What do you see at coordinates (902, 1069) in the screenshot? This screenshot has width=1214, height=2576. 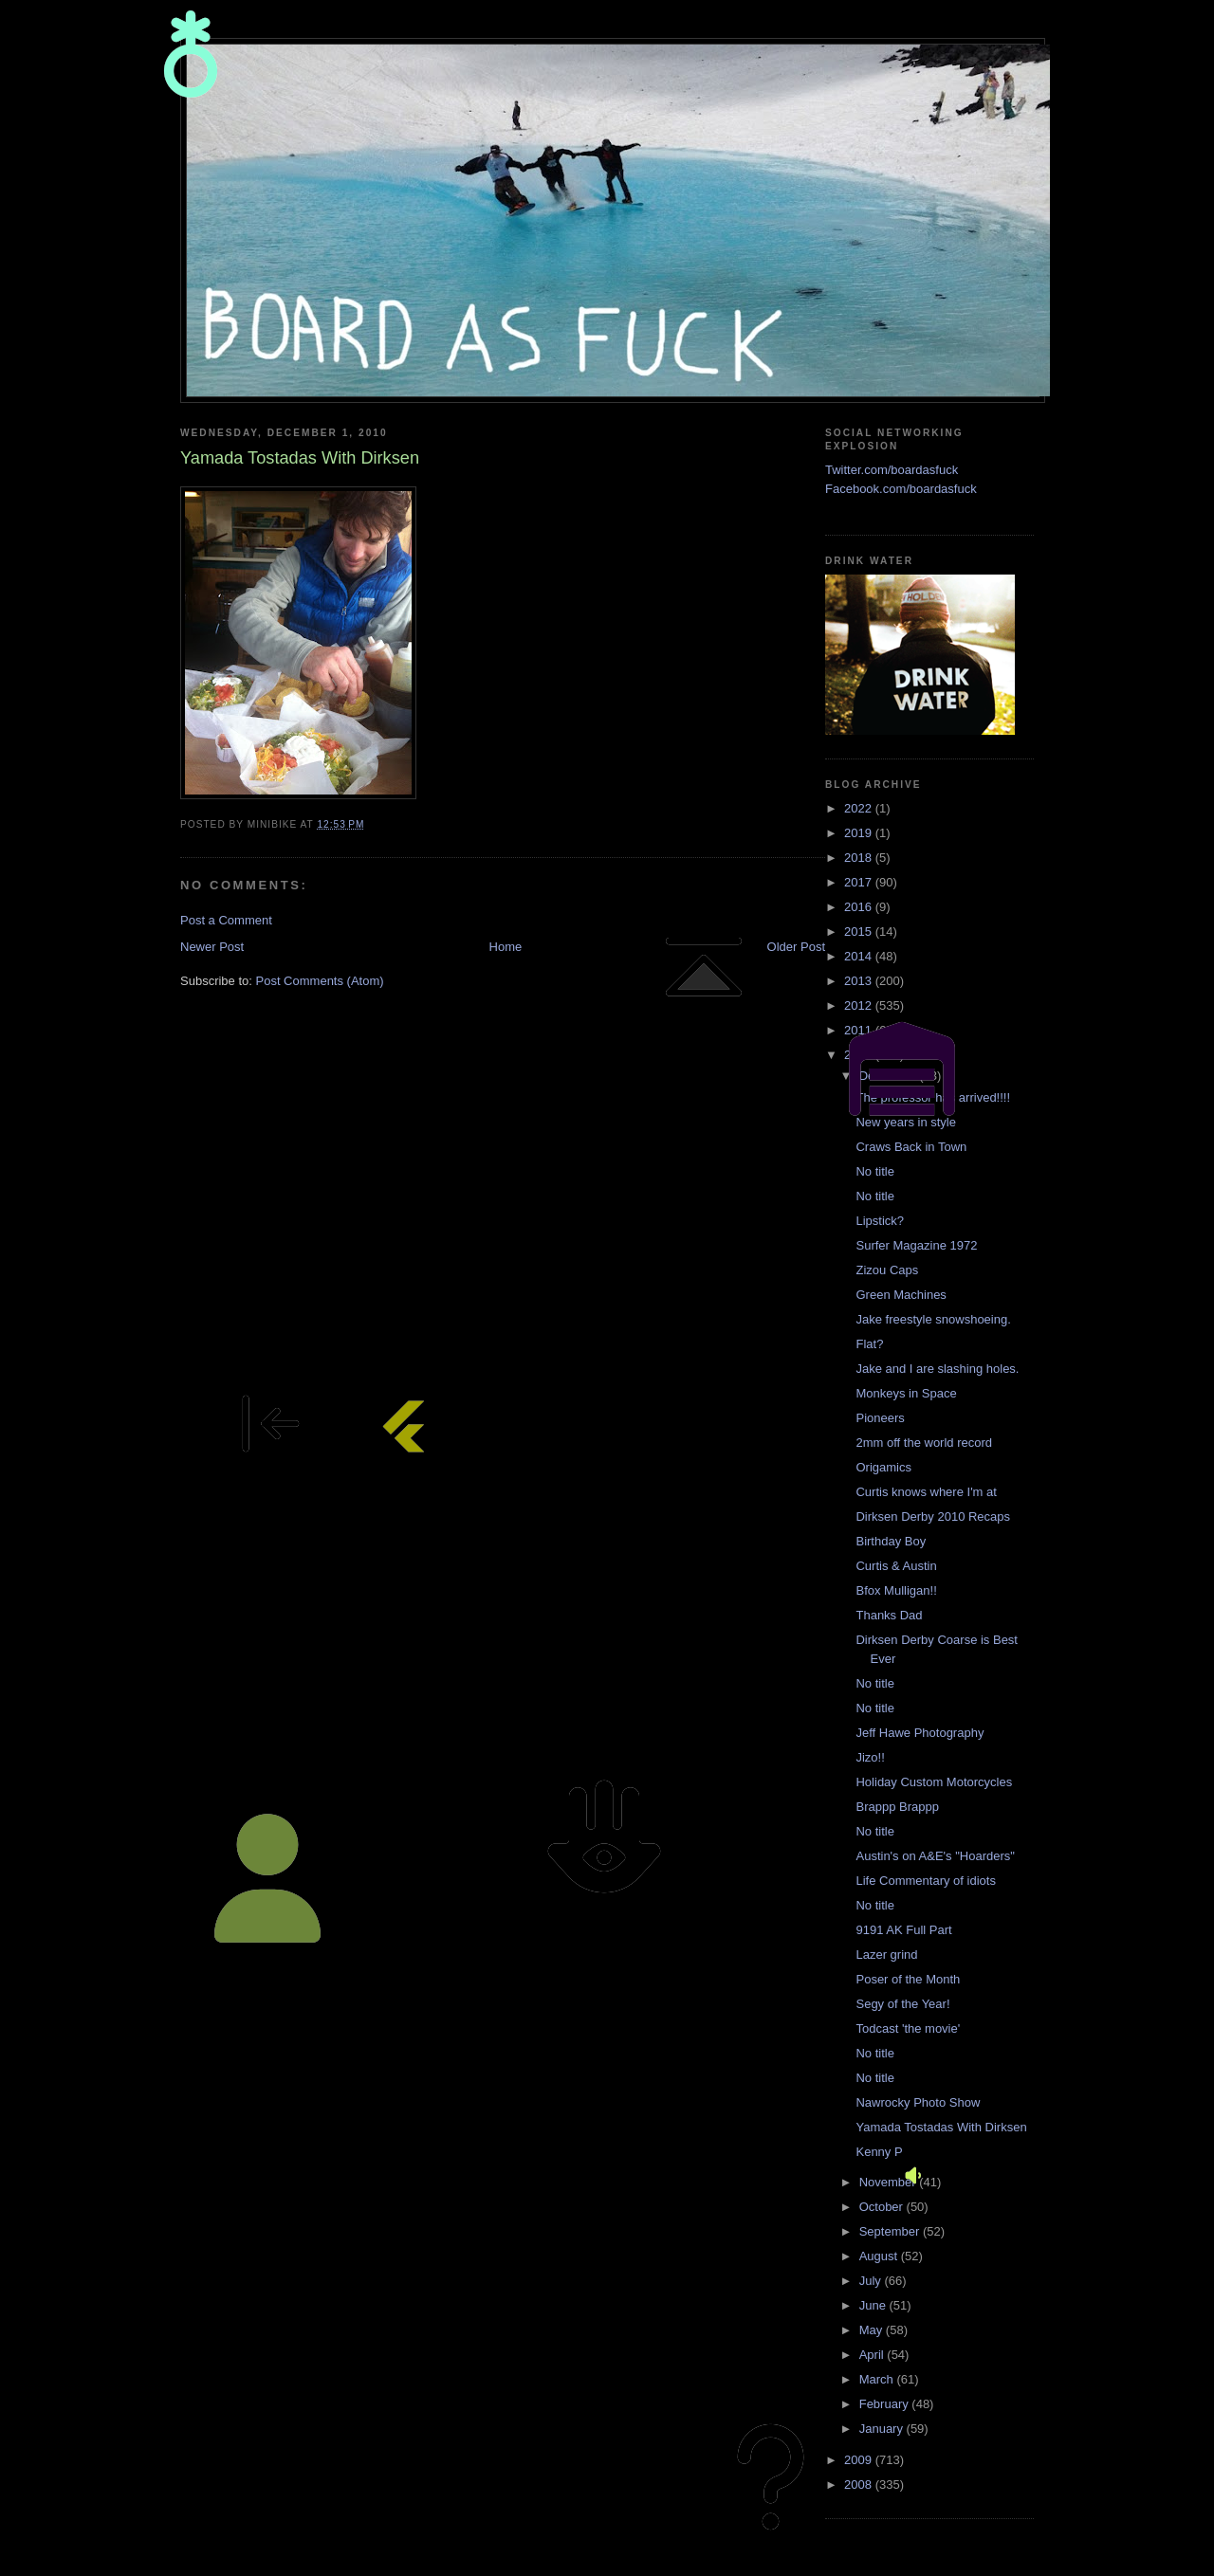 I see `access warehouse or storage inventory` at bounding box center [902, 1069].